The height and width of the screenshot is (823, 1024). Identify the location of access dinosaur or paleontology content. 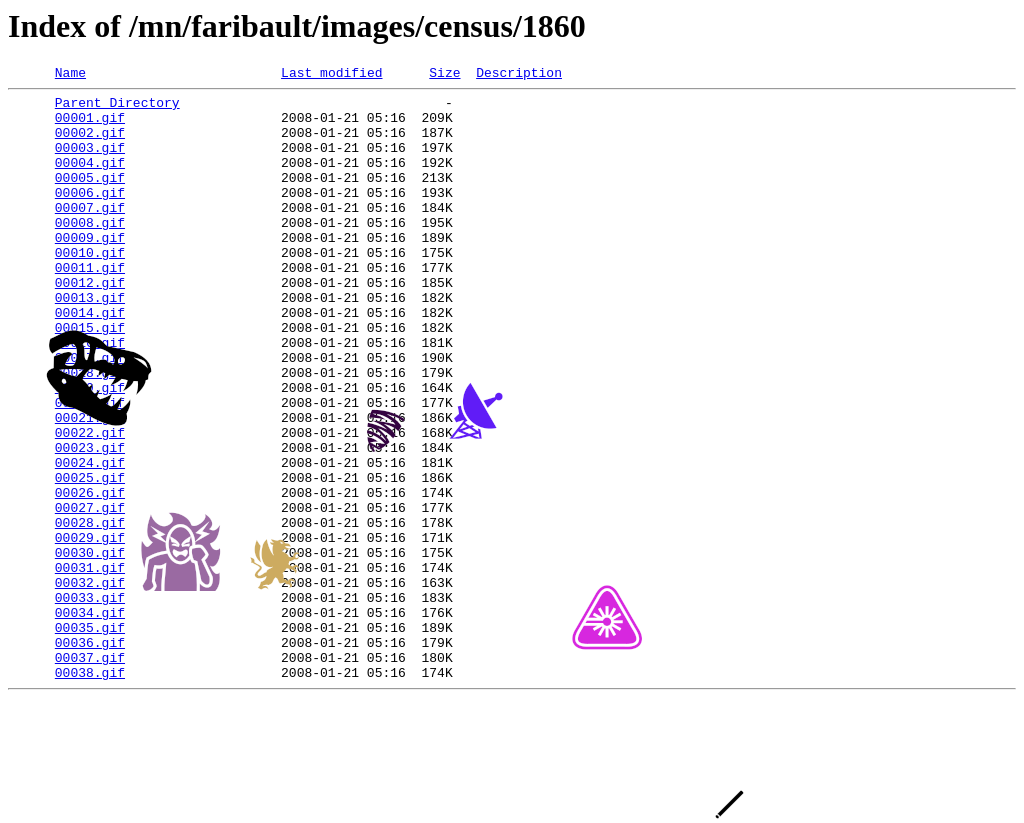
(99, 378).